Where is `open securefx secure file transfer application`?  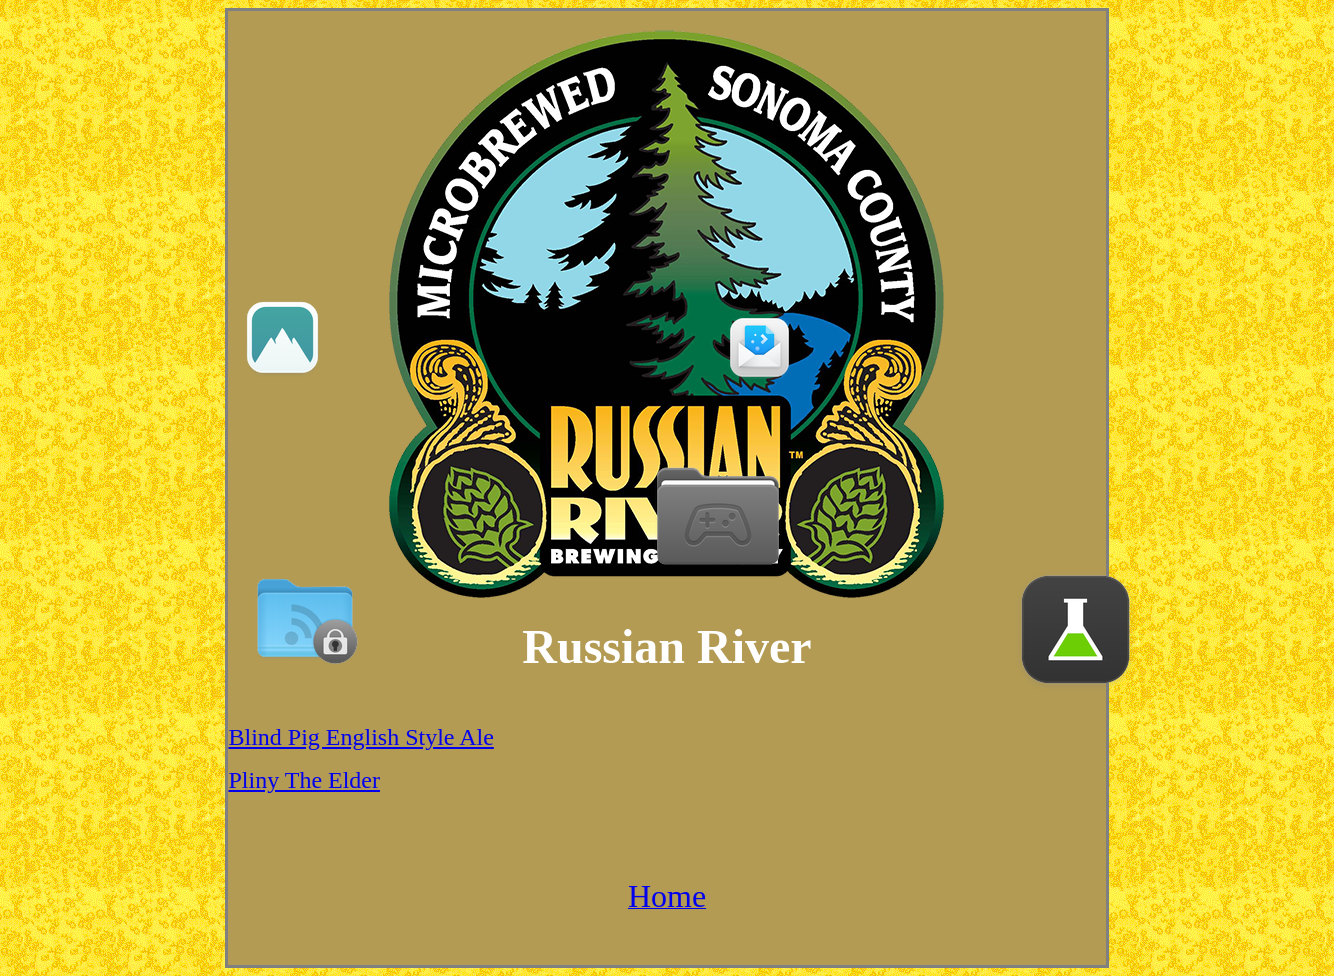 open securefx secure file transfer application is located at coordinates (305, 618).